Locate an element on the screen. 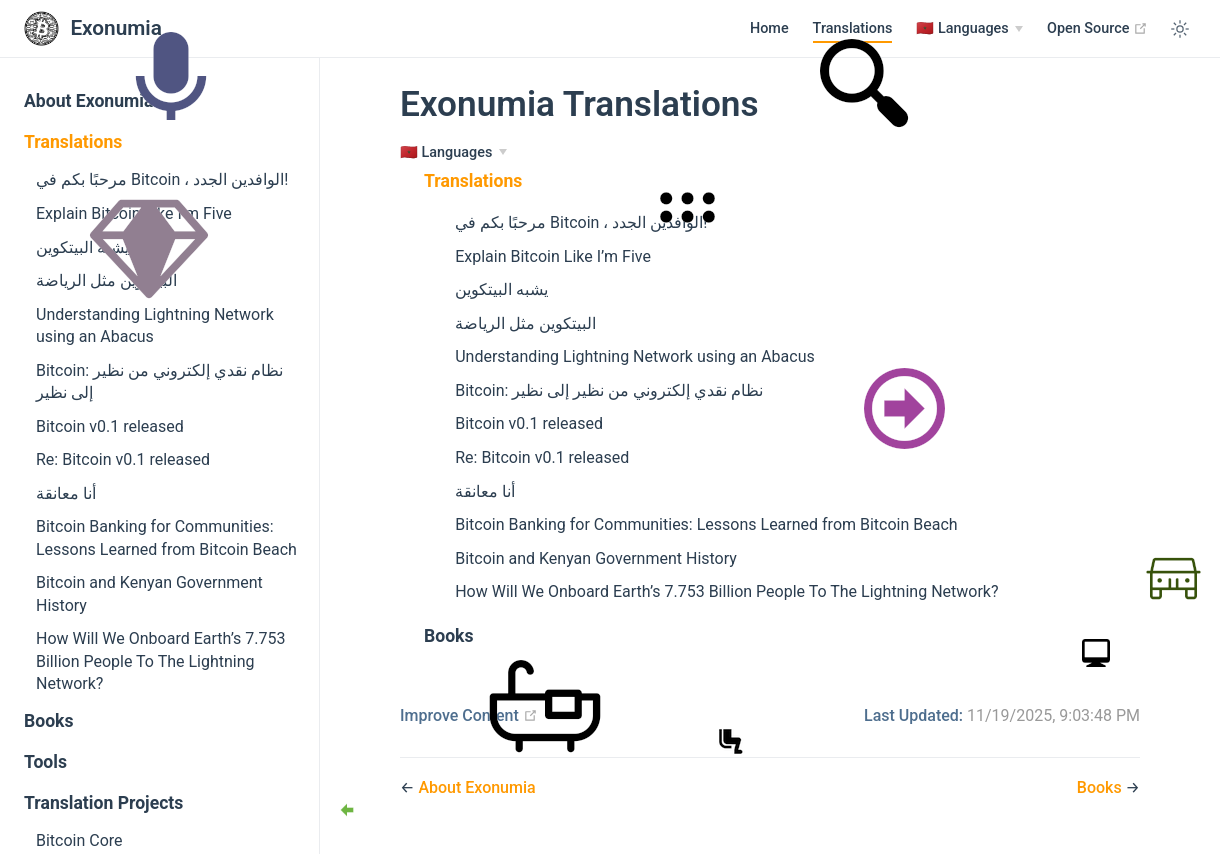 This screenshot has width=1220, height=854. switch to desktop view is located at coordinates (1096, 653).